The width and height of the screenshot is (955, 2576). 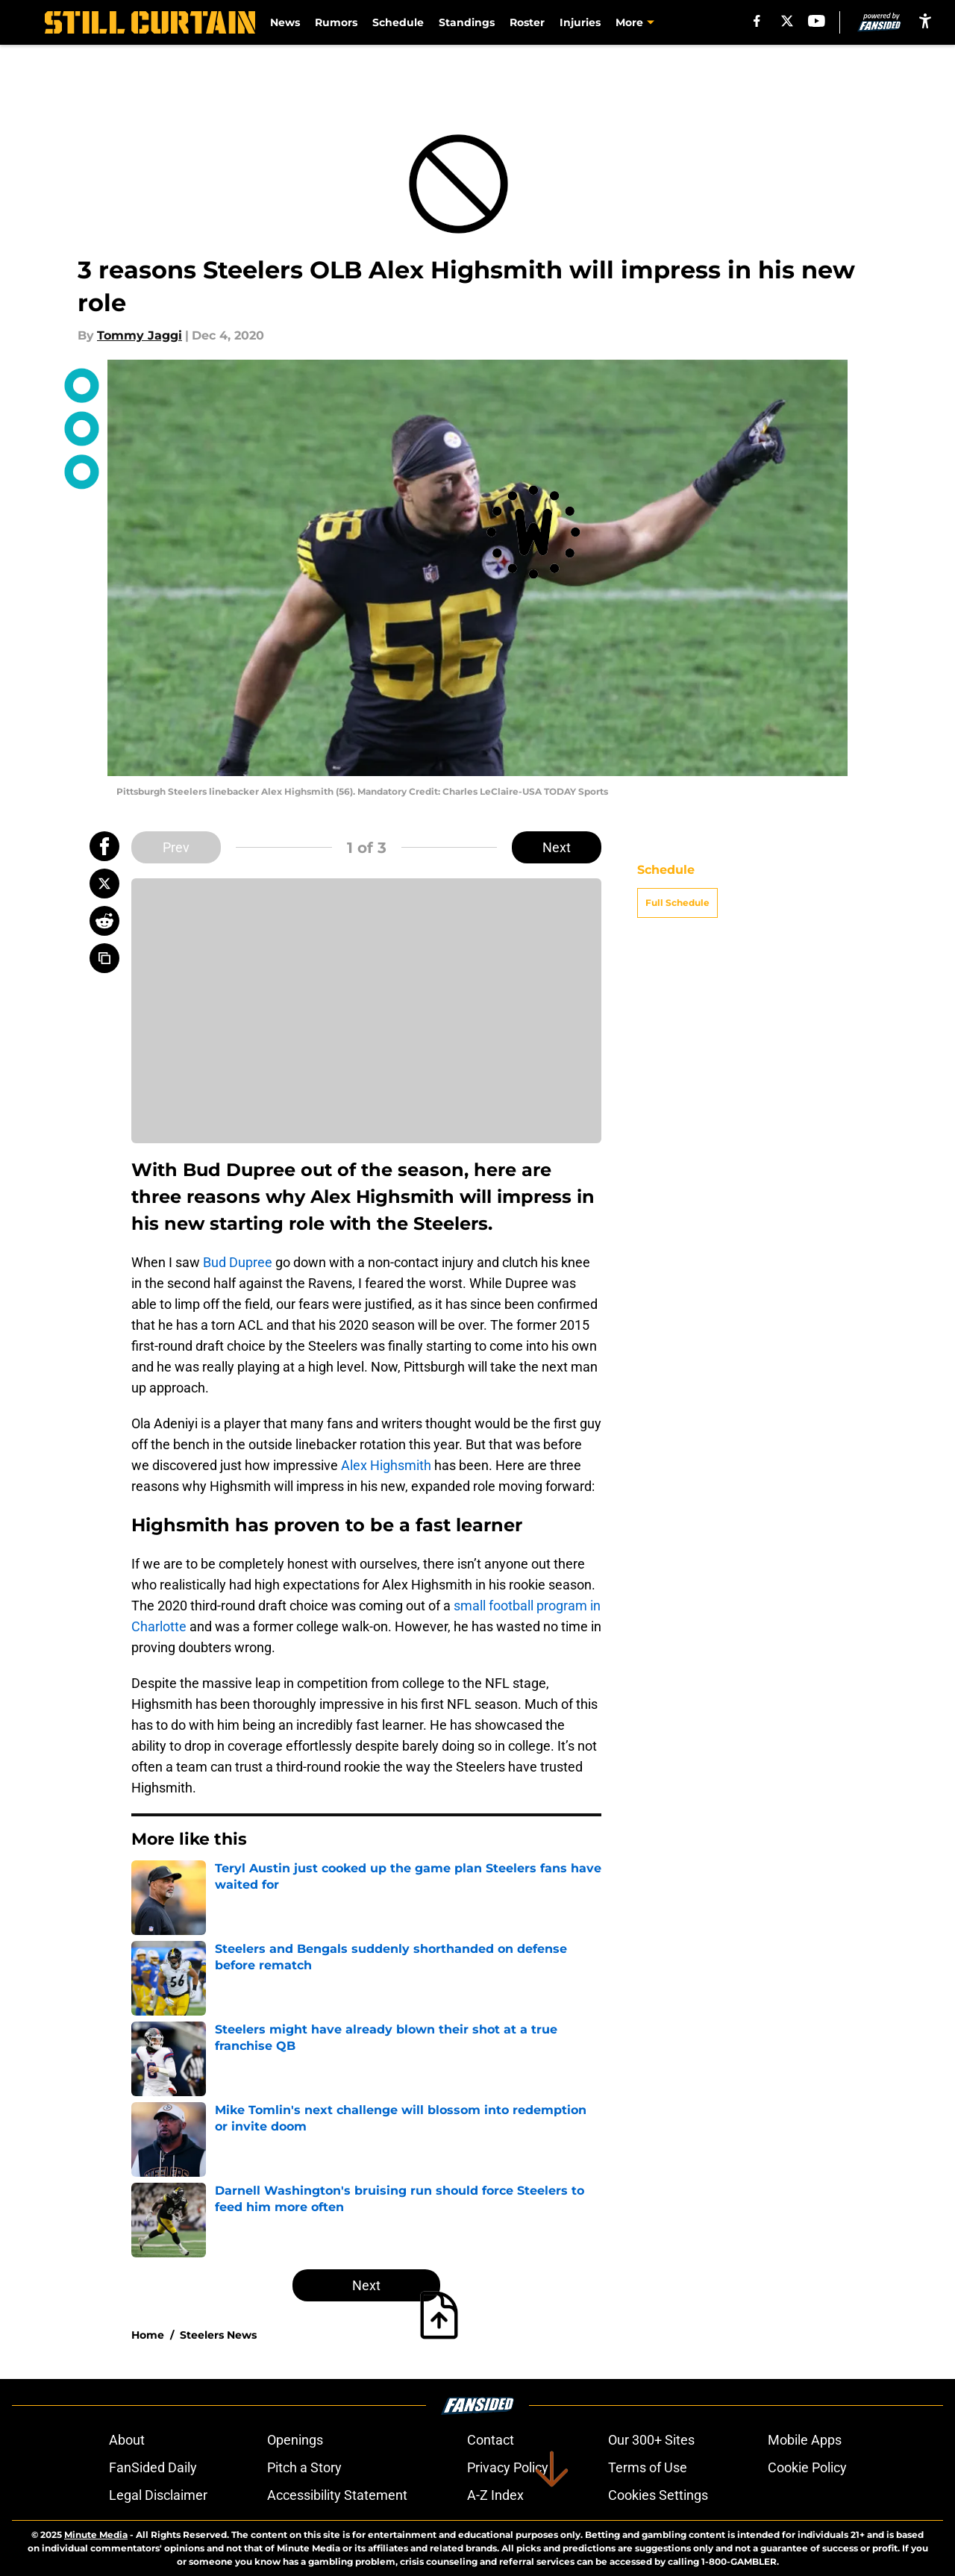 I want to click on indicates a blocked or prohibited action, so click(x=458, y=184).